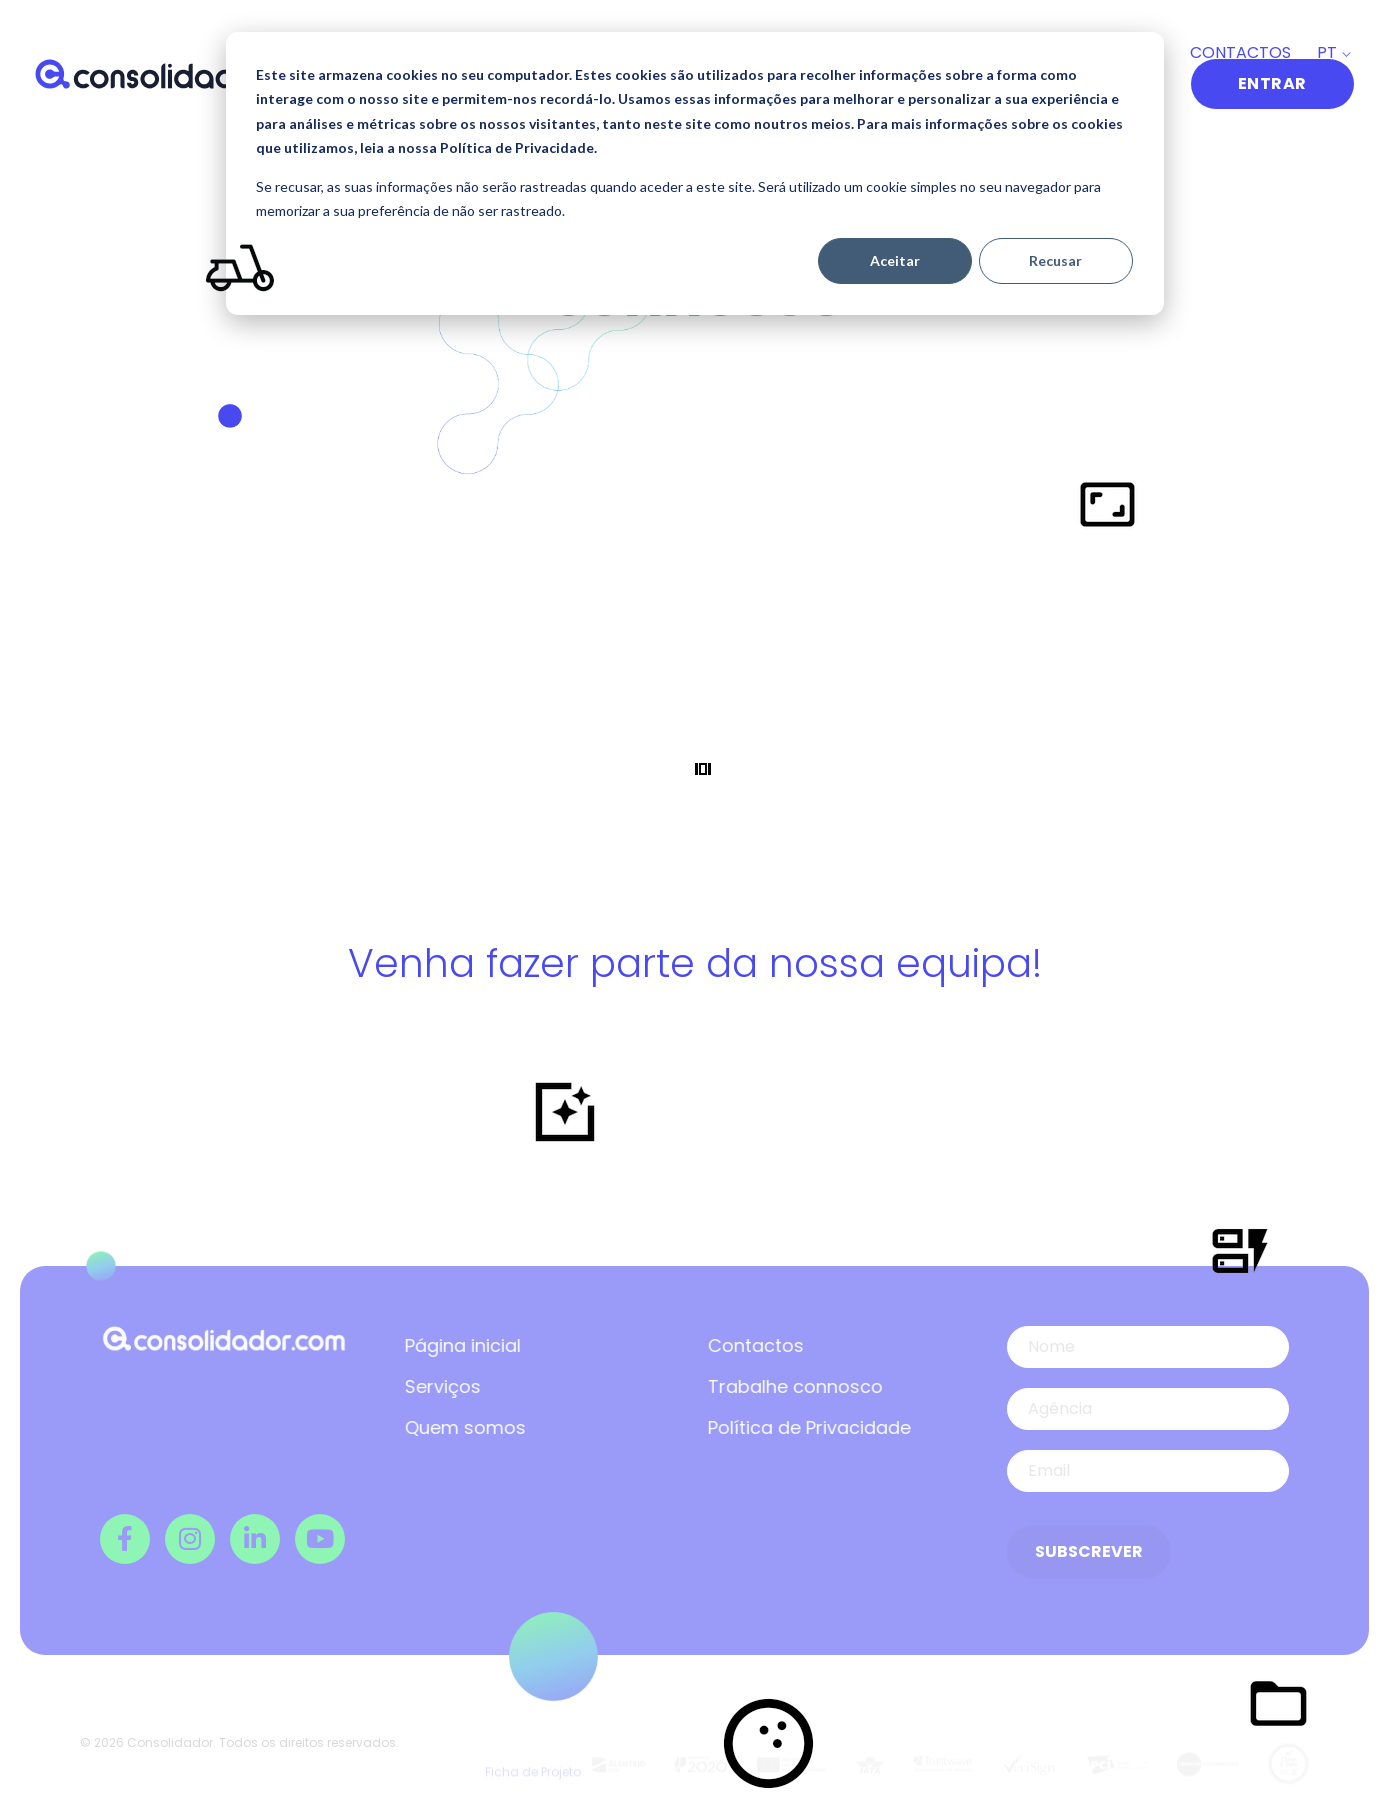  I want to click on open a folder to view its contents, so click(1278, 1703).